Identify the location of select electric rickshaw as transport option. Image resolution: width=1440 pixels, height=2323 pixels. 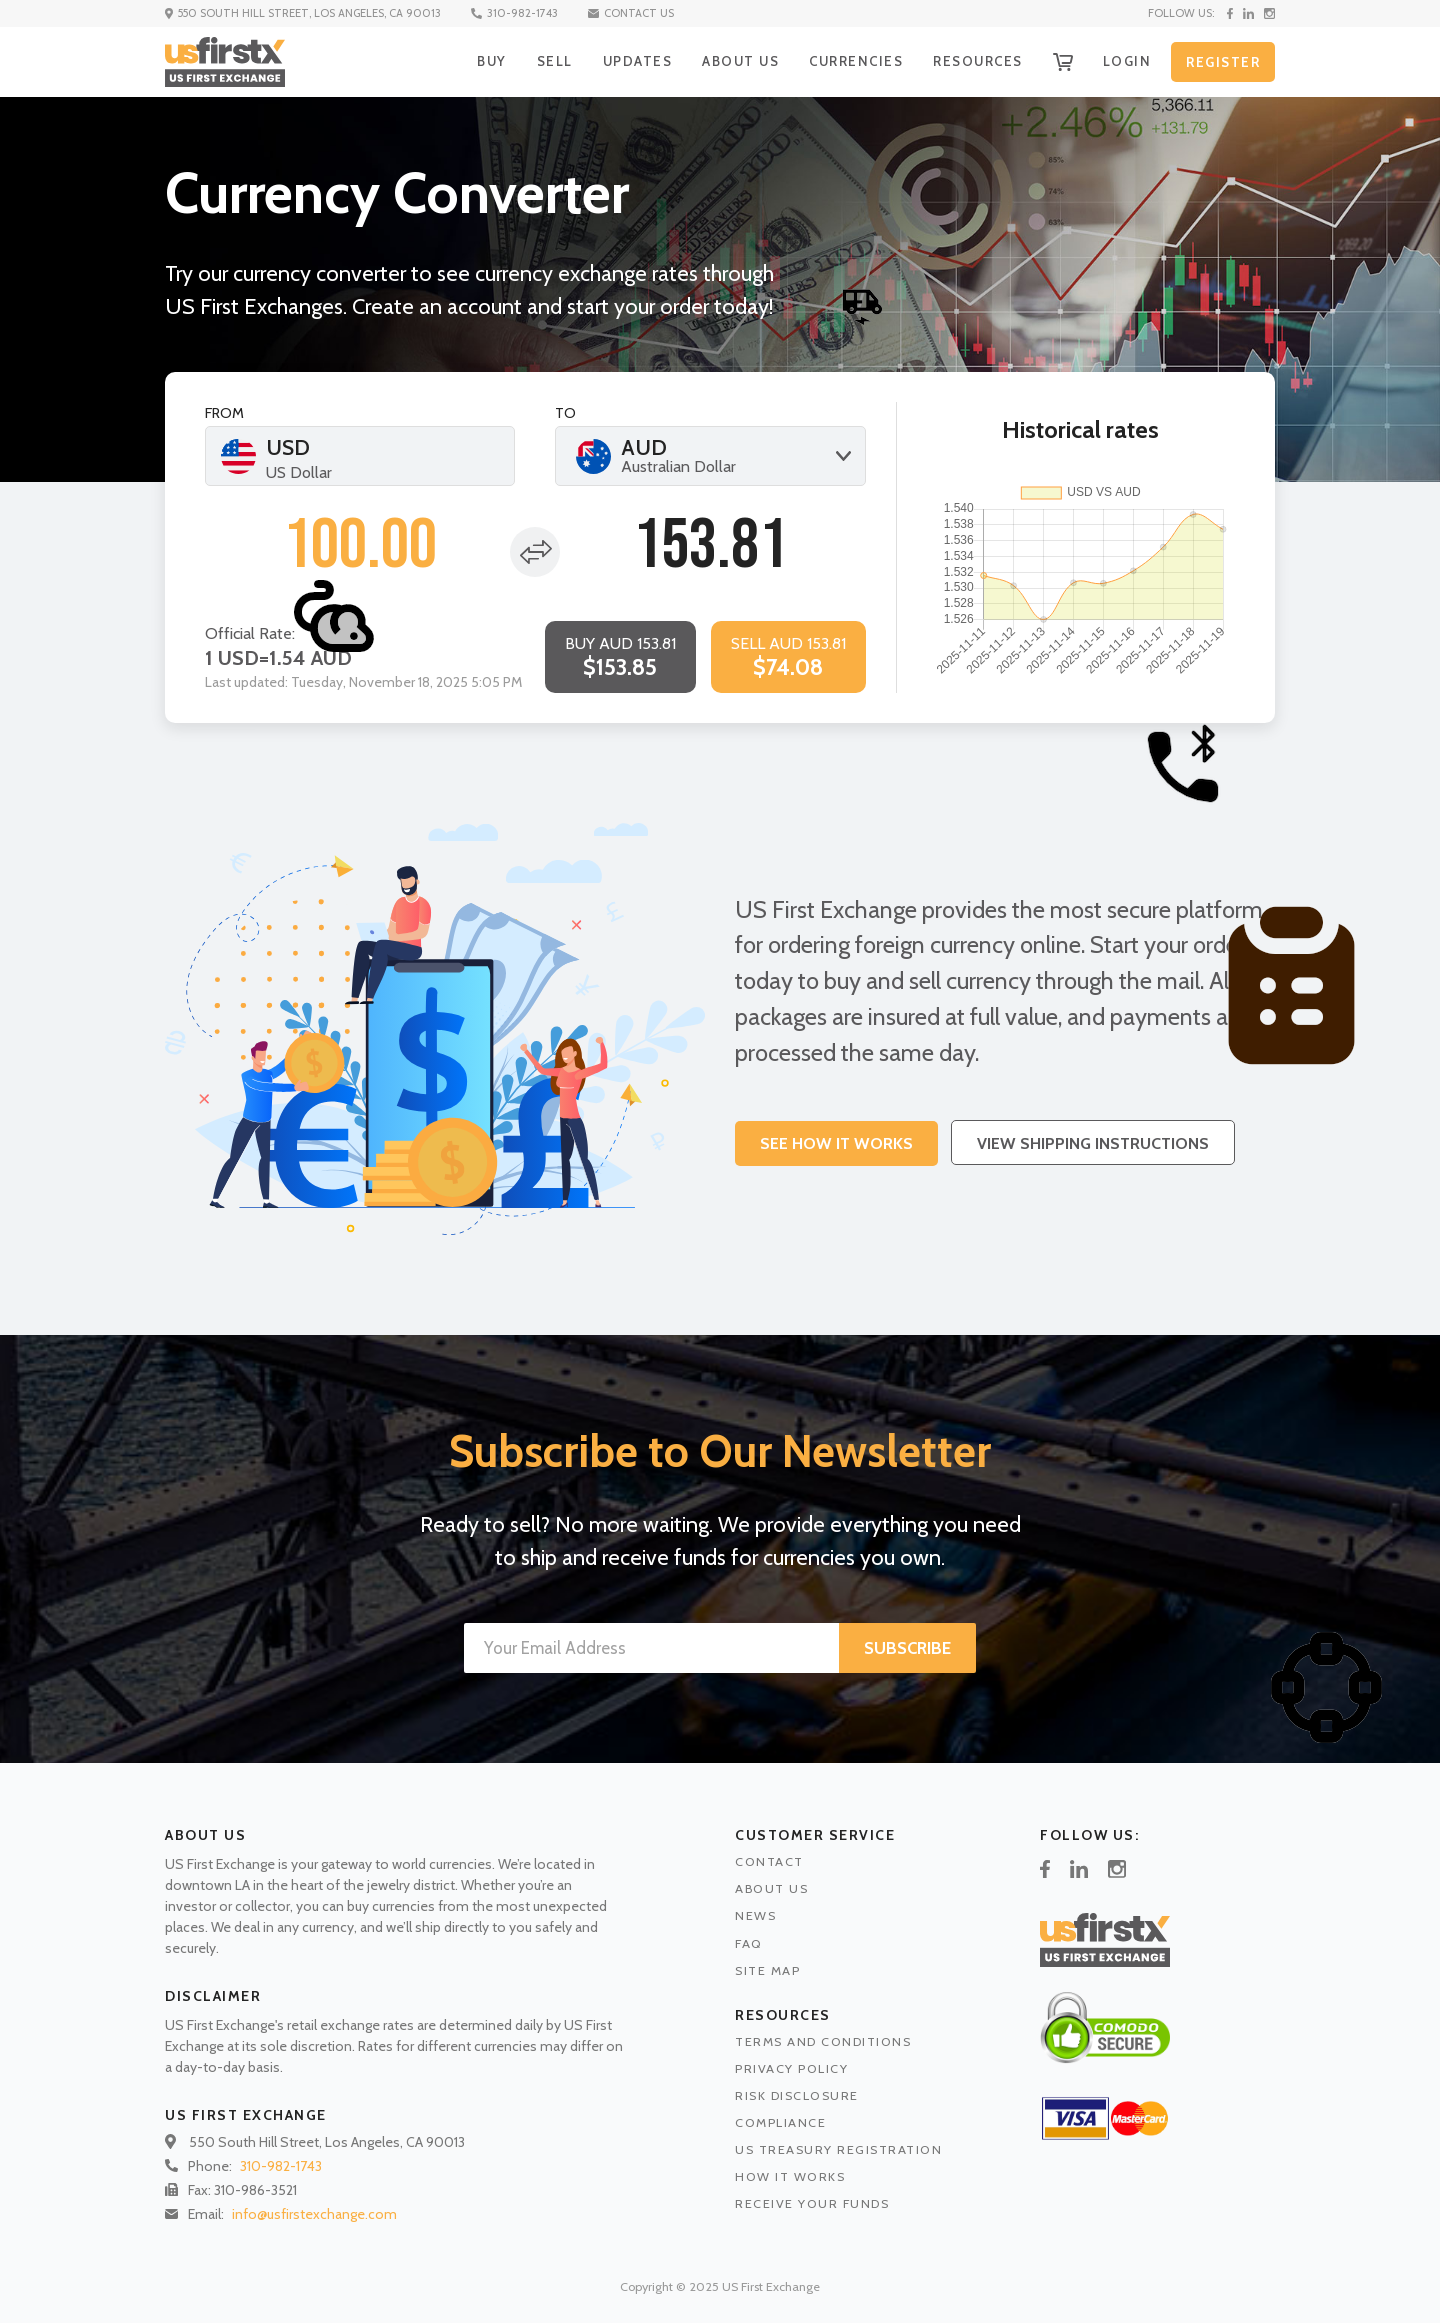
(862, 305).